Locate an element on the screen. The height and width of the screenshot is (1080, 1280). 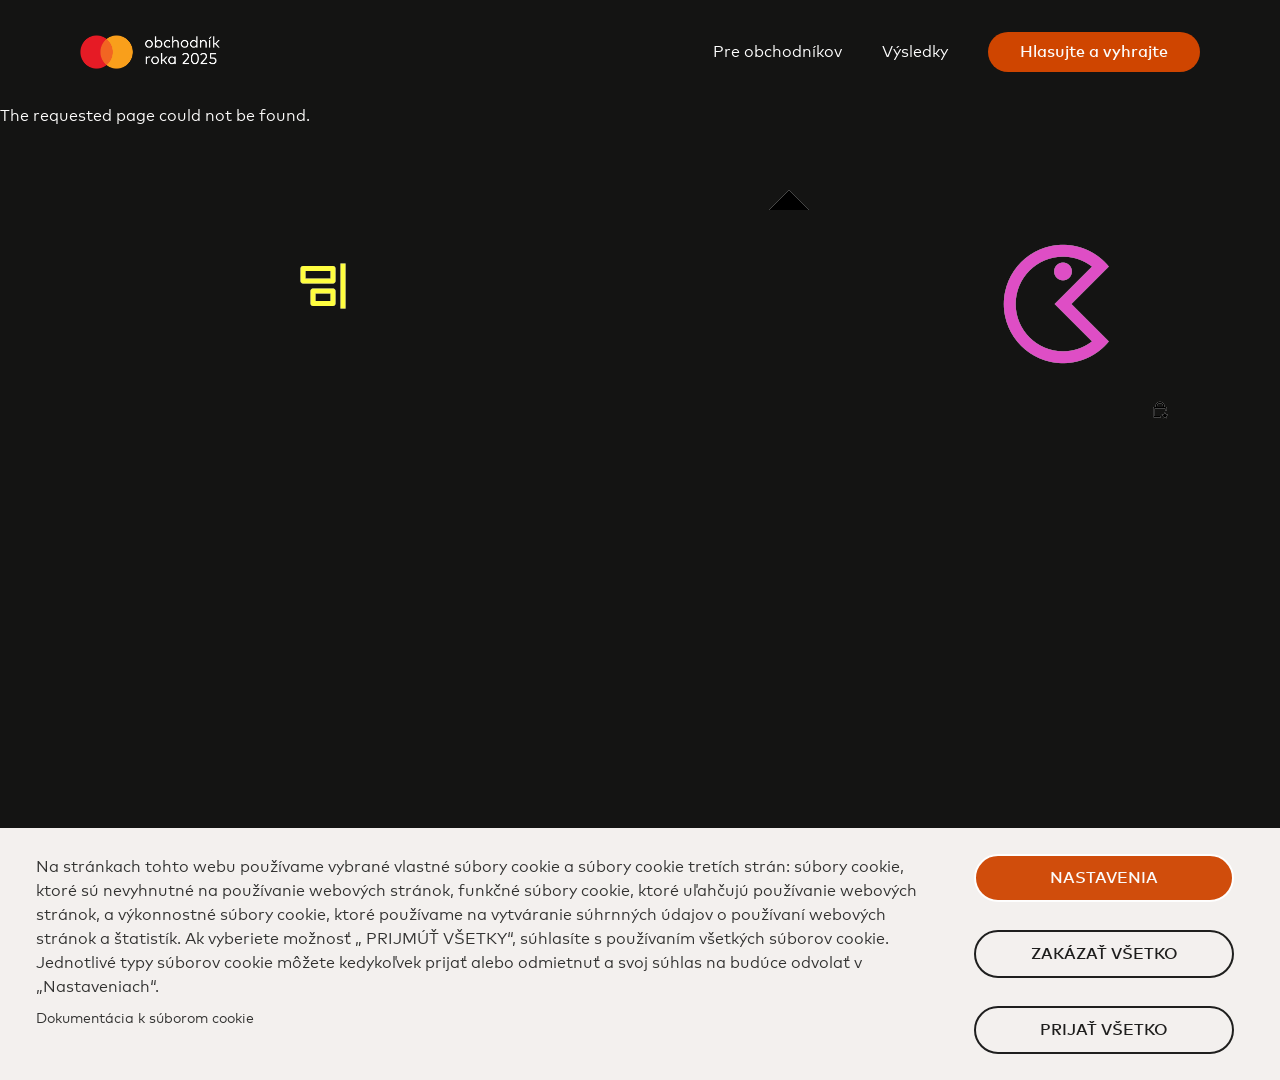
open games or gaming section is located at coordinates (1063, 304).